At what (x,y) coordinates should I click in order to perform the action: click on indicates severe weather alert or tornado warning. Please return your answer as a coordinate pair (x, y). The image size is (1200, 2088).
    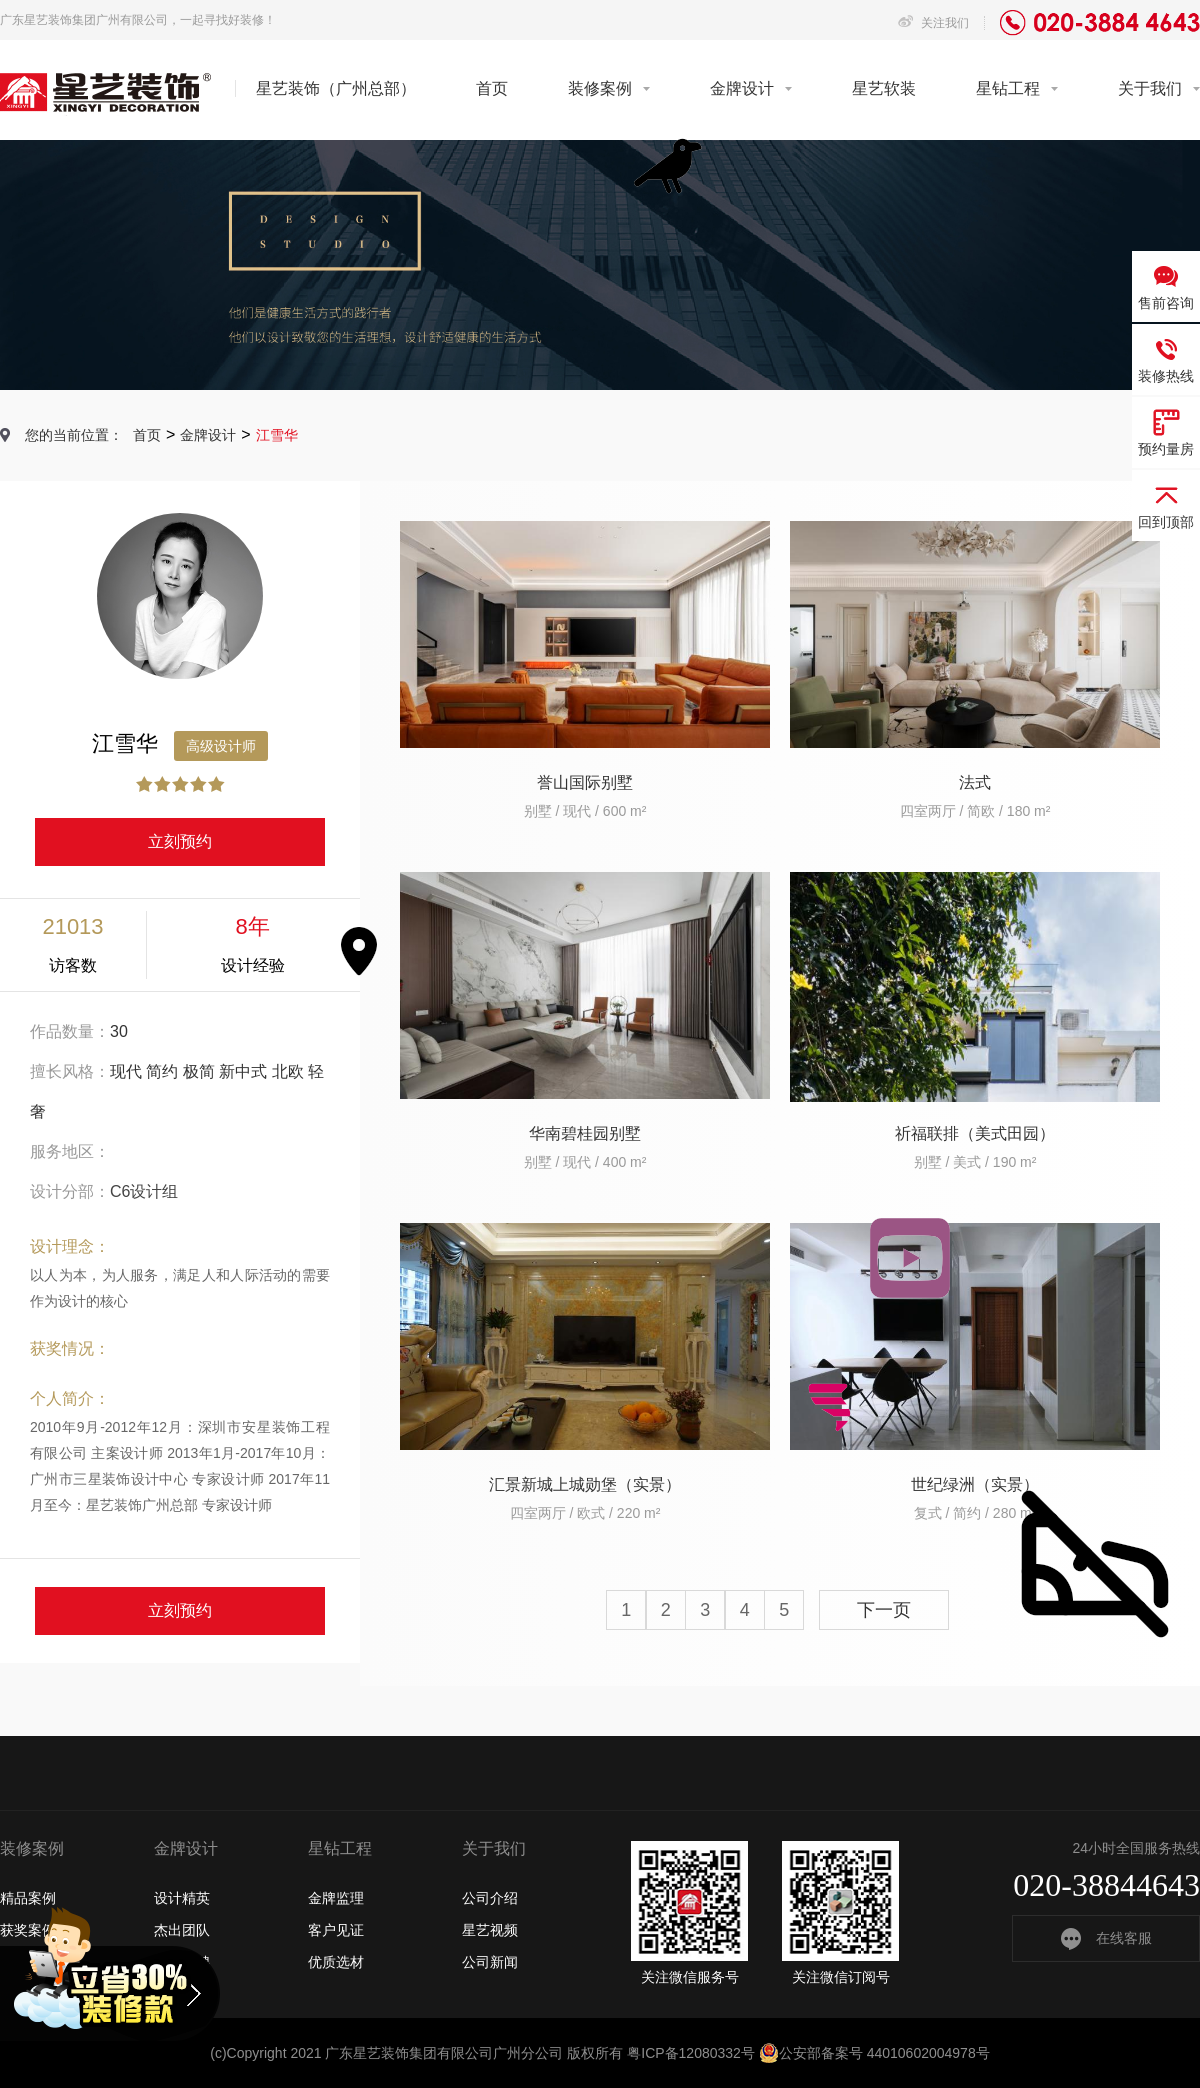
    Looking at the image, I should click on (829, 1407).